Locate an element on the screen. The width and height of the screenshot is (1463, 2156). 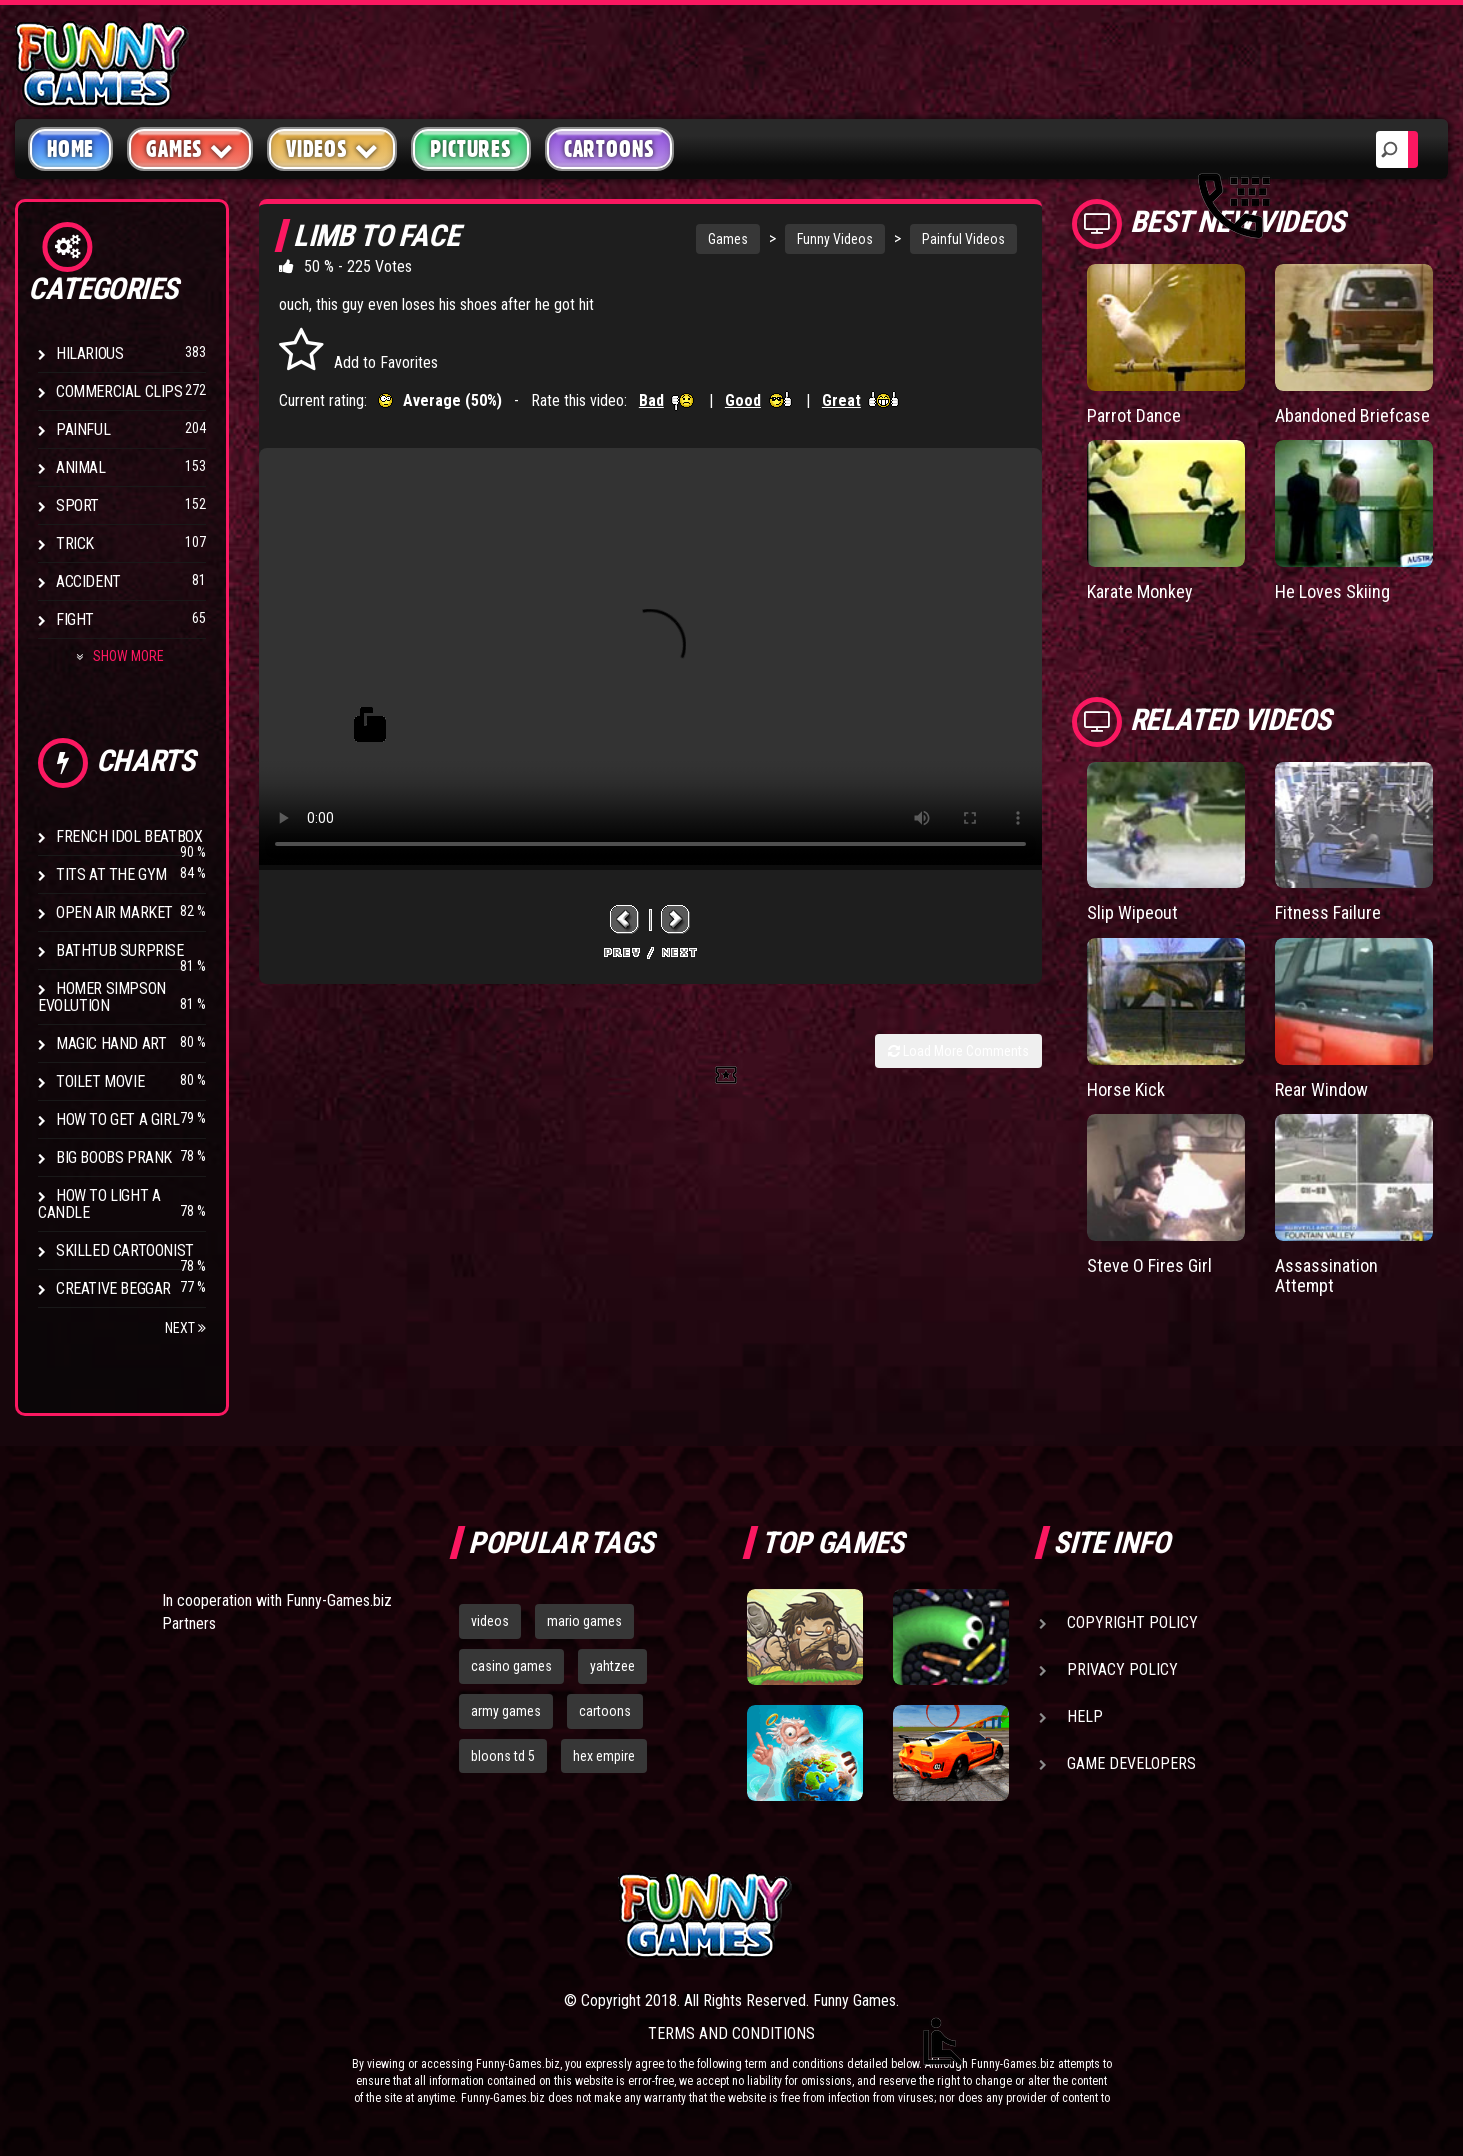
indicates unread mail in your mailbox is located at coordinates (370, 726).